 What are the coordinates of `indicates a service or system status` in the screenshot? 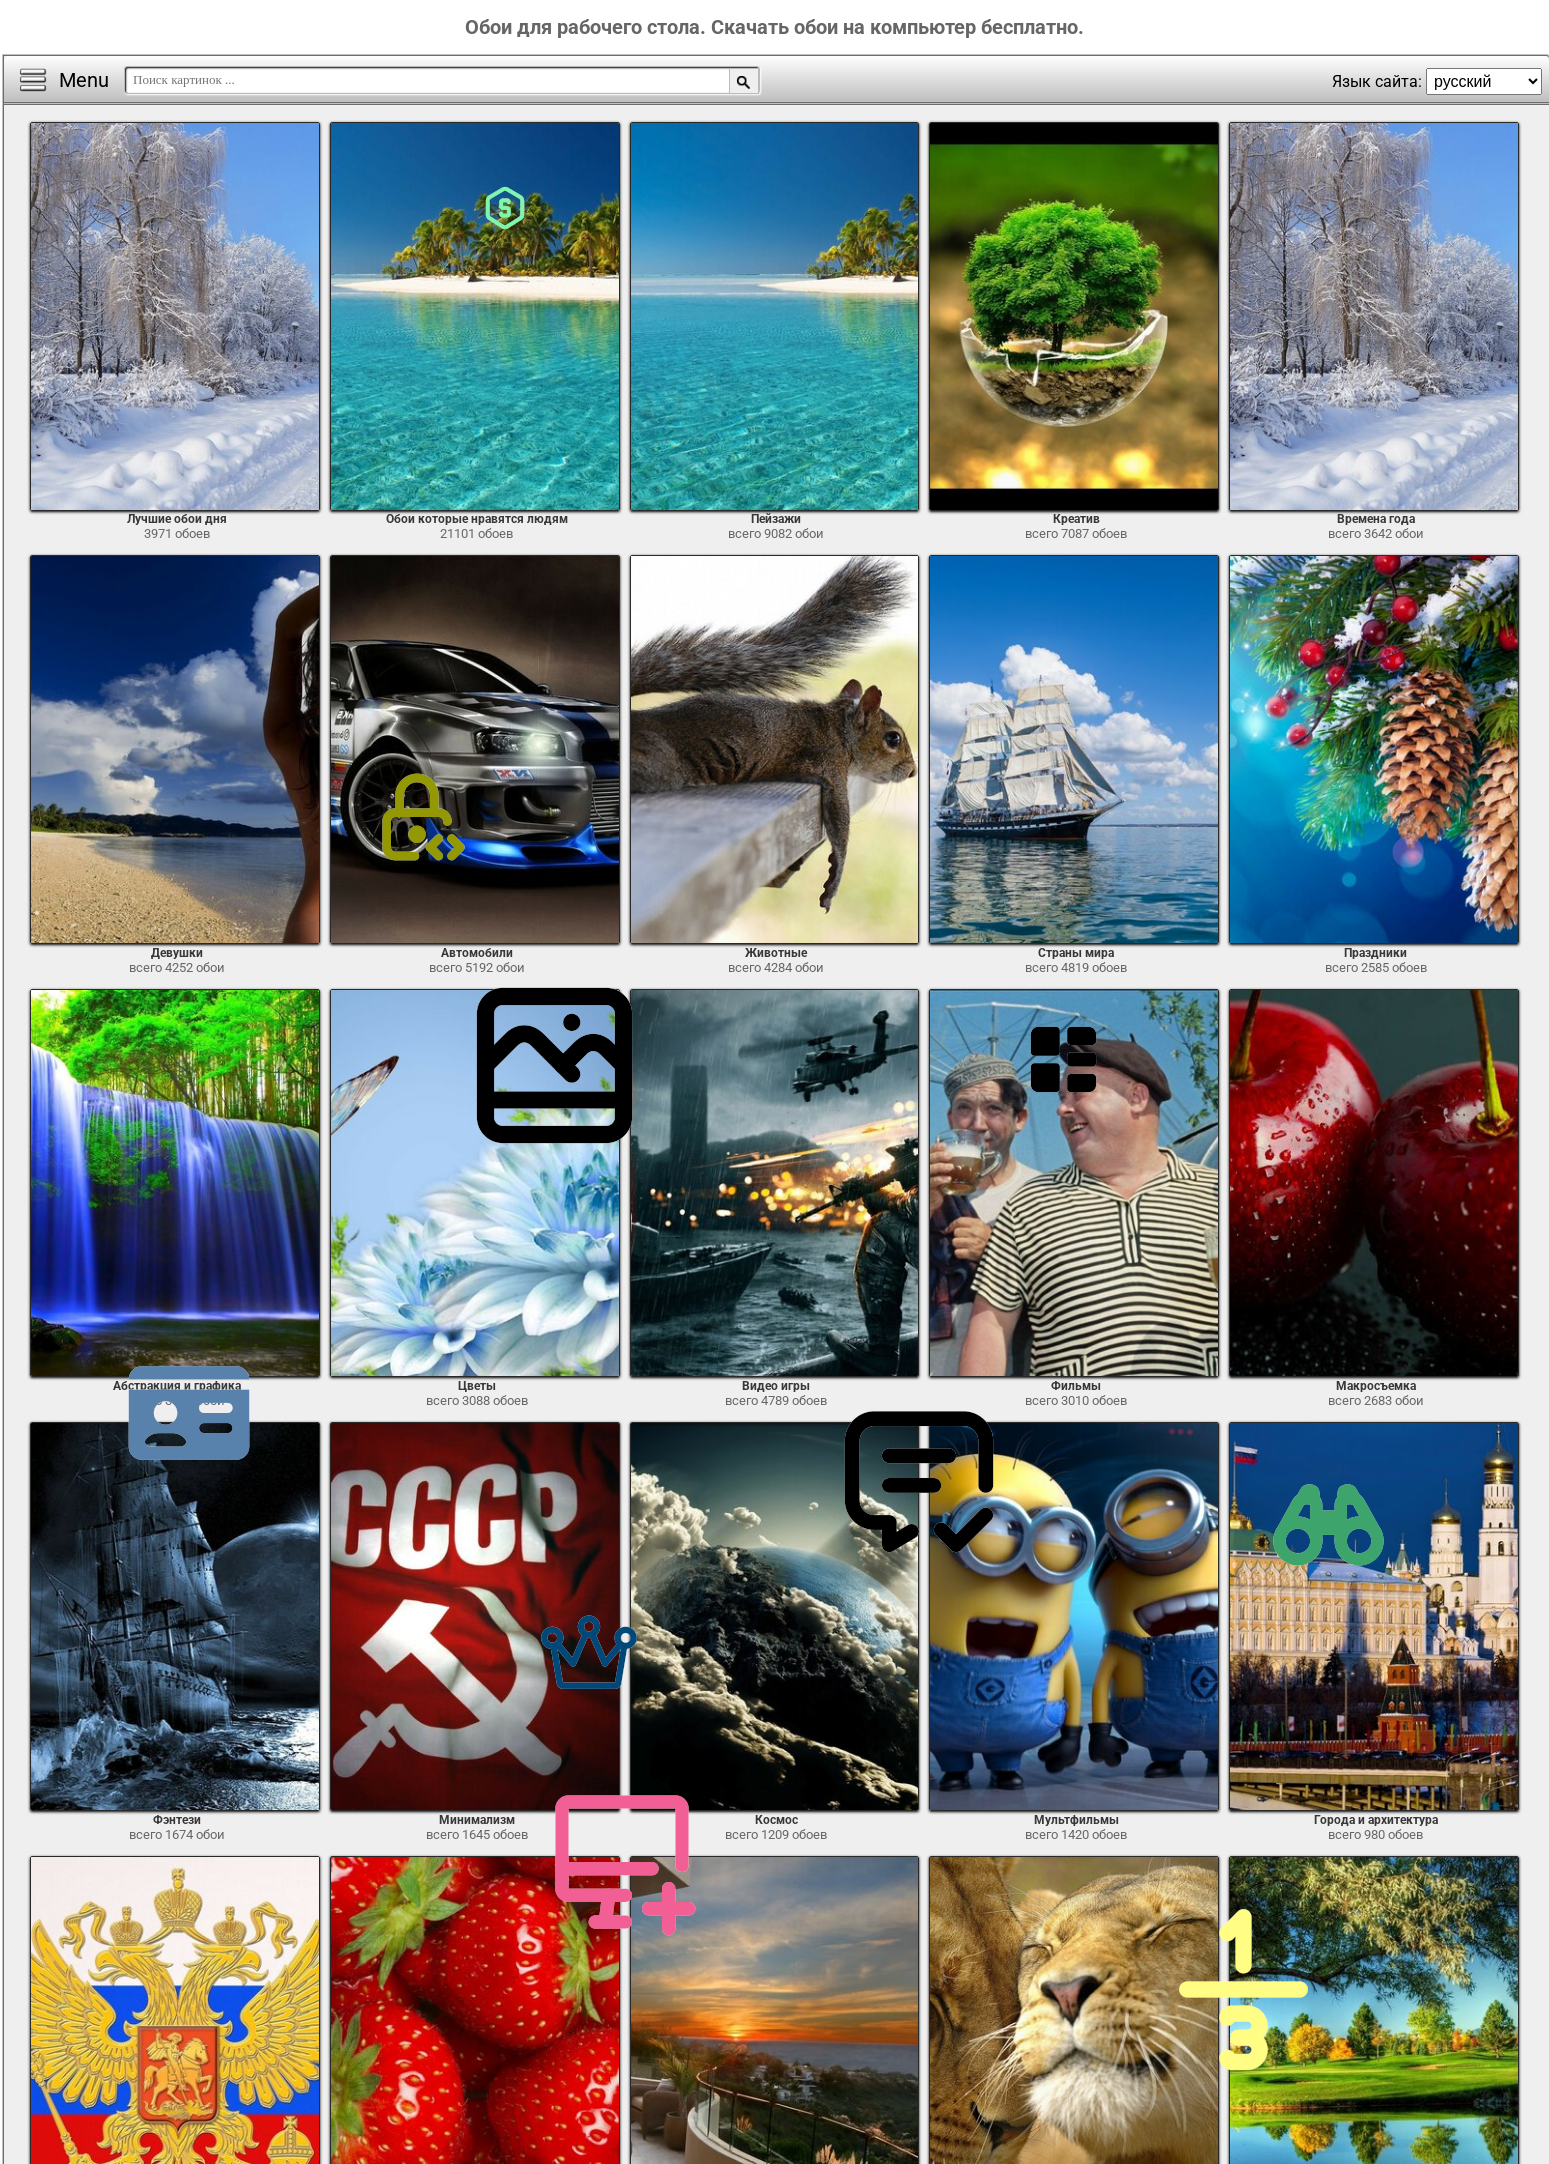 It's located at (505, 208).